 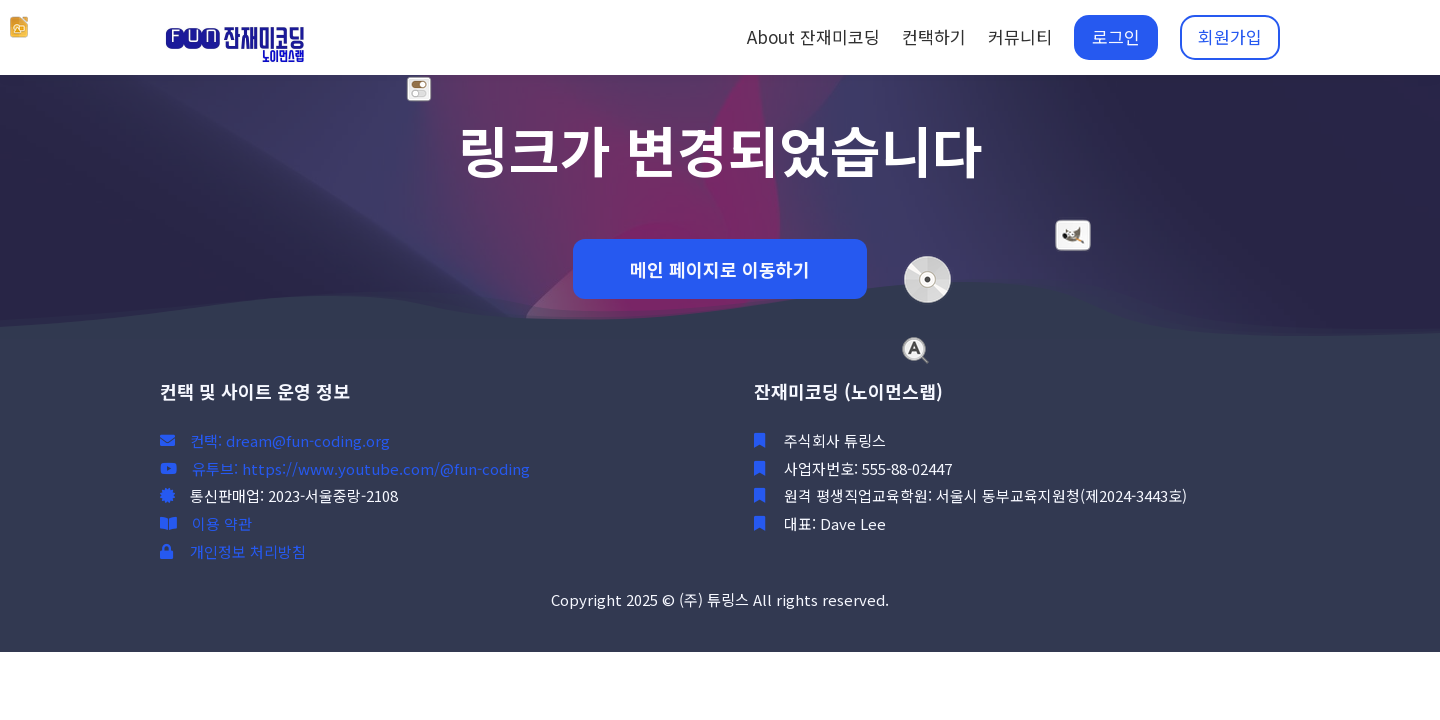 What do you see at coordinates (419, 89) in the screenshot?
I see `open gnome tweaks to customize system settings` at bounding box center [419, 89].